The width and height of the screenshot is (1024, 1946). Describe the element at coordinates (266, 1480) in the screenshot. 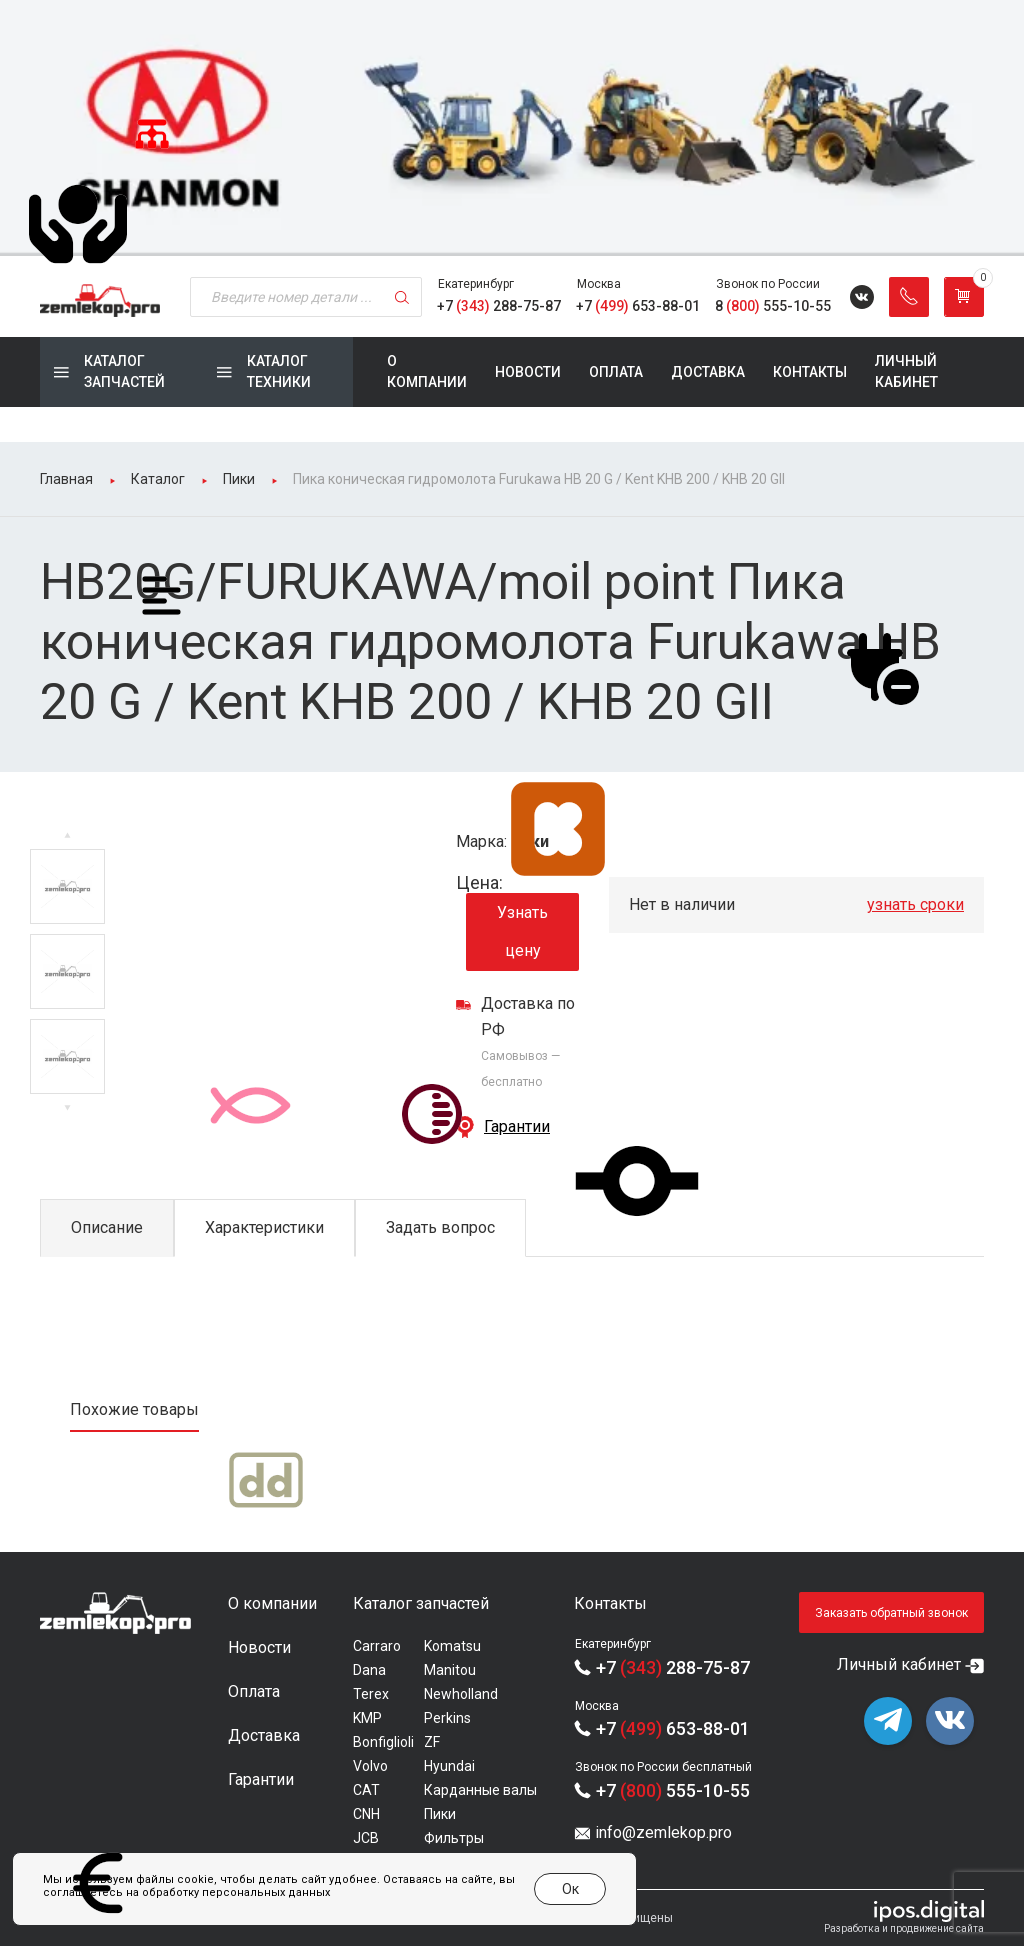

I see `deploy dog logo - a deployment automation service` at that location.